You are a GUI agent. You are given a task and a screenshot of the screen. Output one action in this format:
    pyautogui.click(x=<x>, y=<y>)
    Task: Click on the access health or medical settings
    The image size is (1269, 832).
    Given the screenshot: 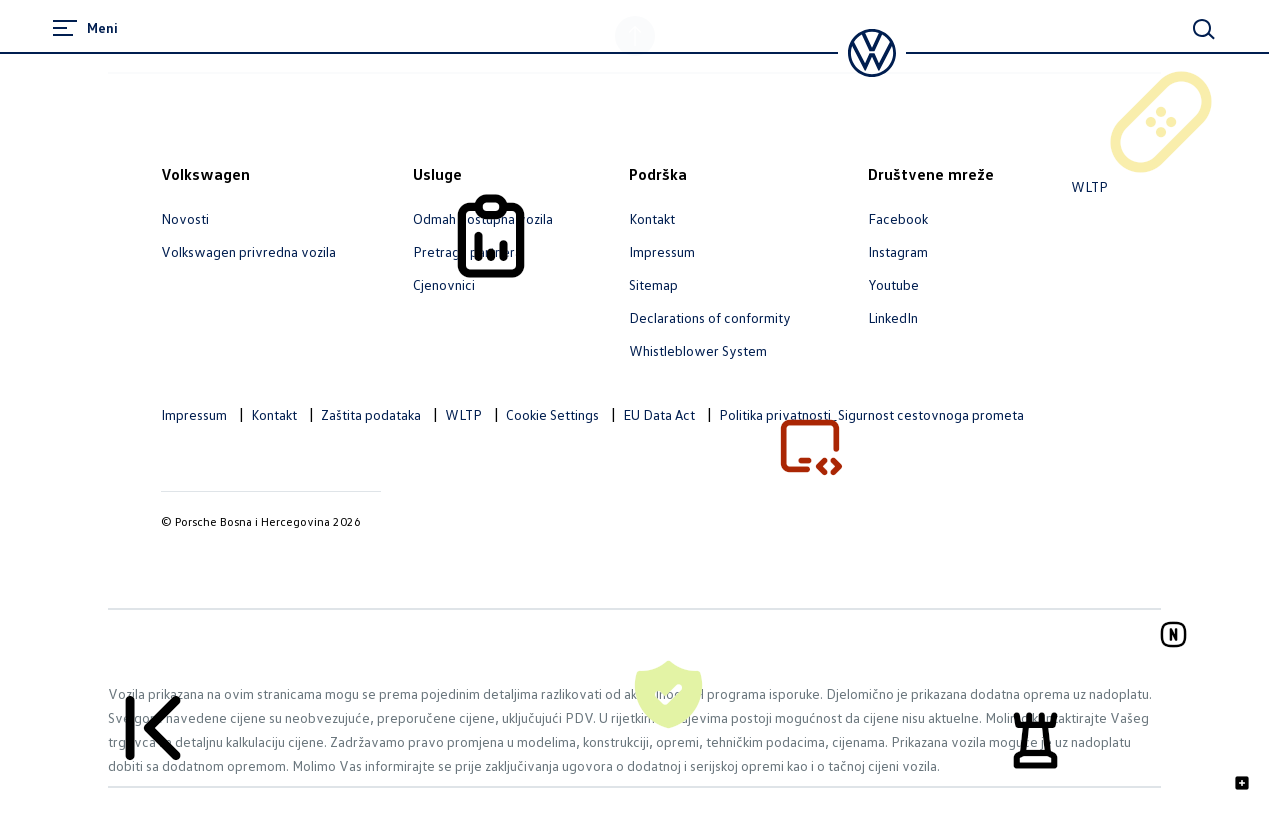 What is the action you would take?
    pyautogui.click(x=1161, y=122)
    